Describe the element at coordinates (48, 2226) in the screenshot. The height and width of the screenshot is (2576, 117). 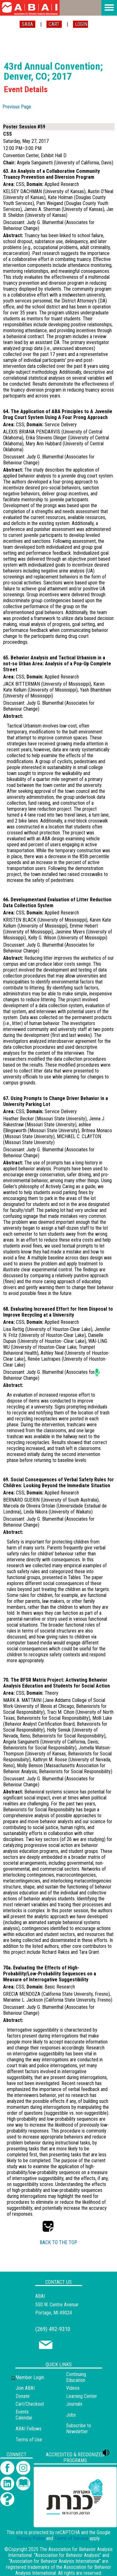
I see `open sticker picker` at that location.